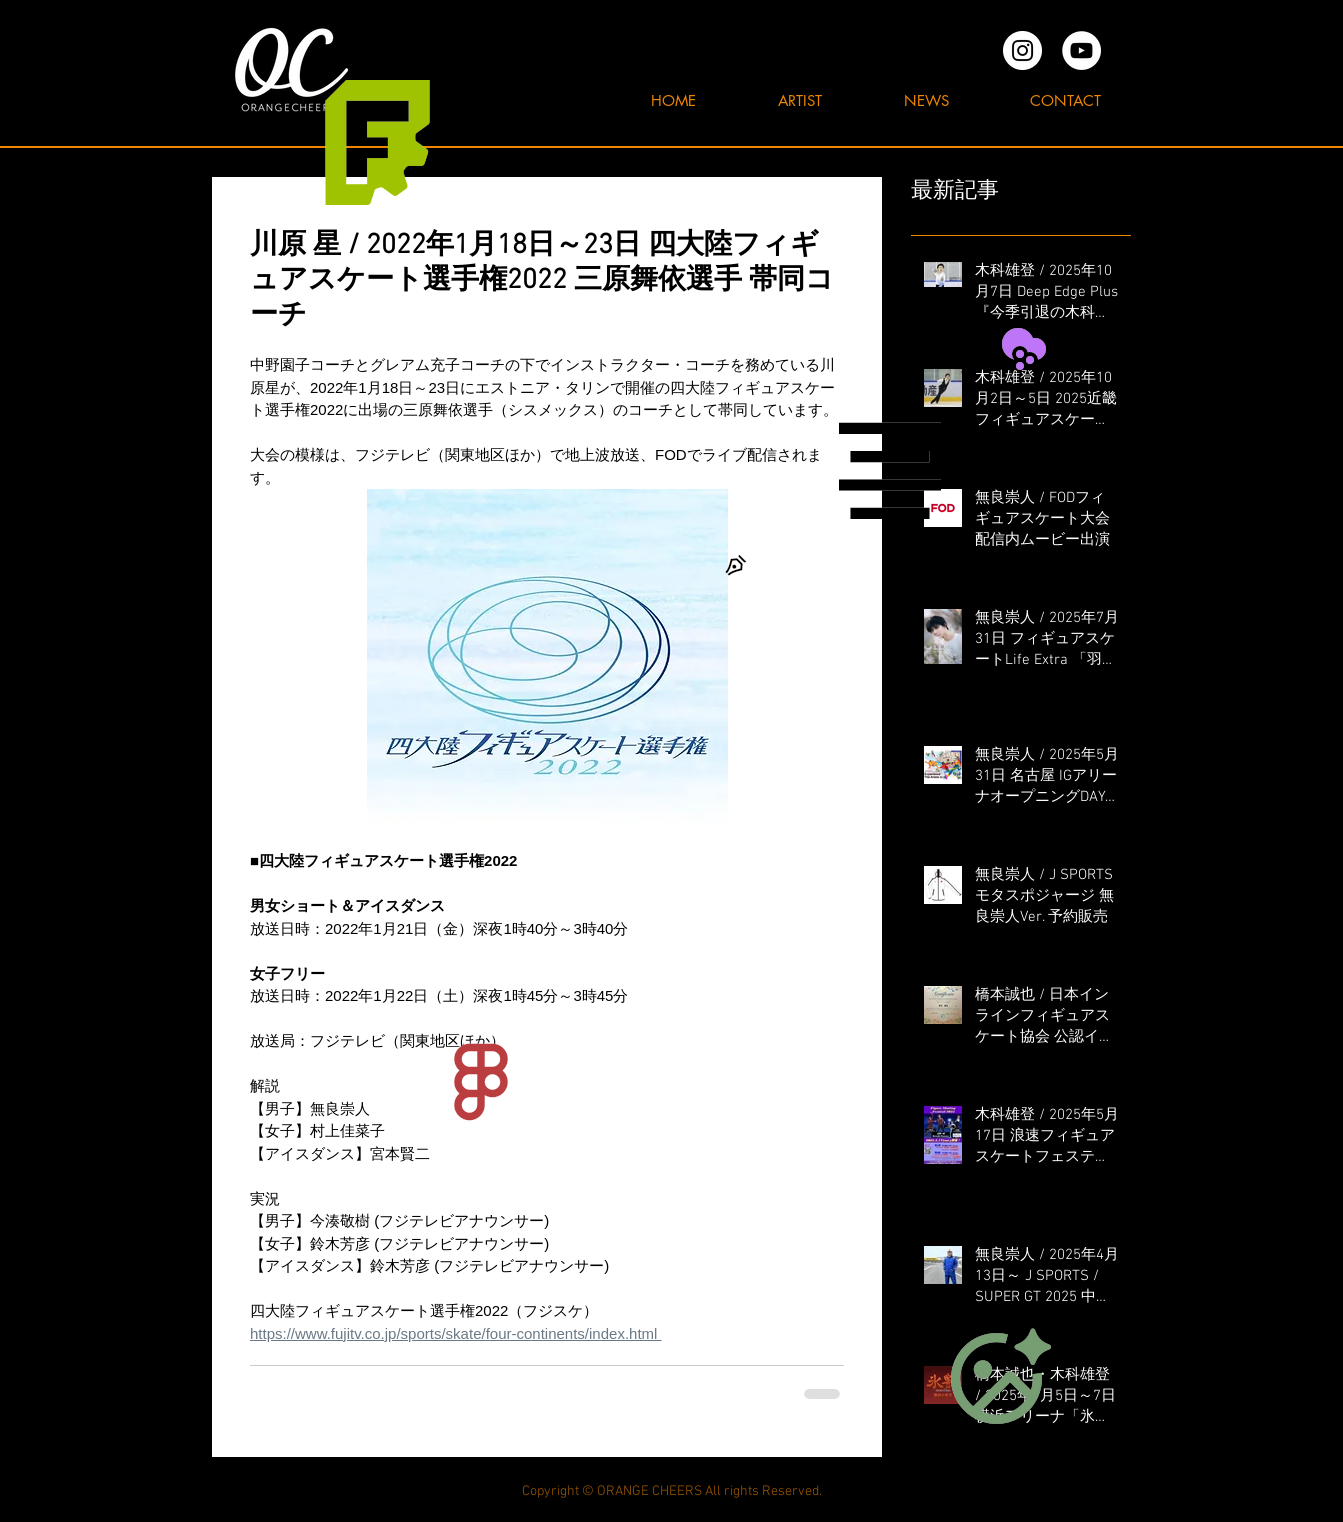 The height and width of the screenshot is (1522, 1343). Describe the element at coordinates (481, 1082) in the screenshot. I see `open figma design app` at that location.